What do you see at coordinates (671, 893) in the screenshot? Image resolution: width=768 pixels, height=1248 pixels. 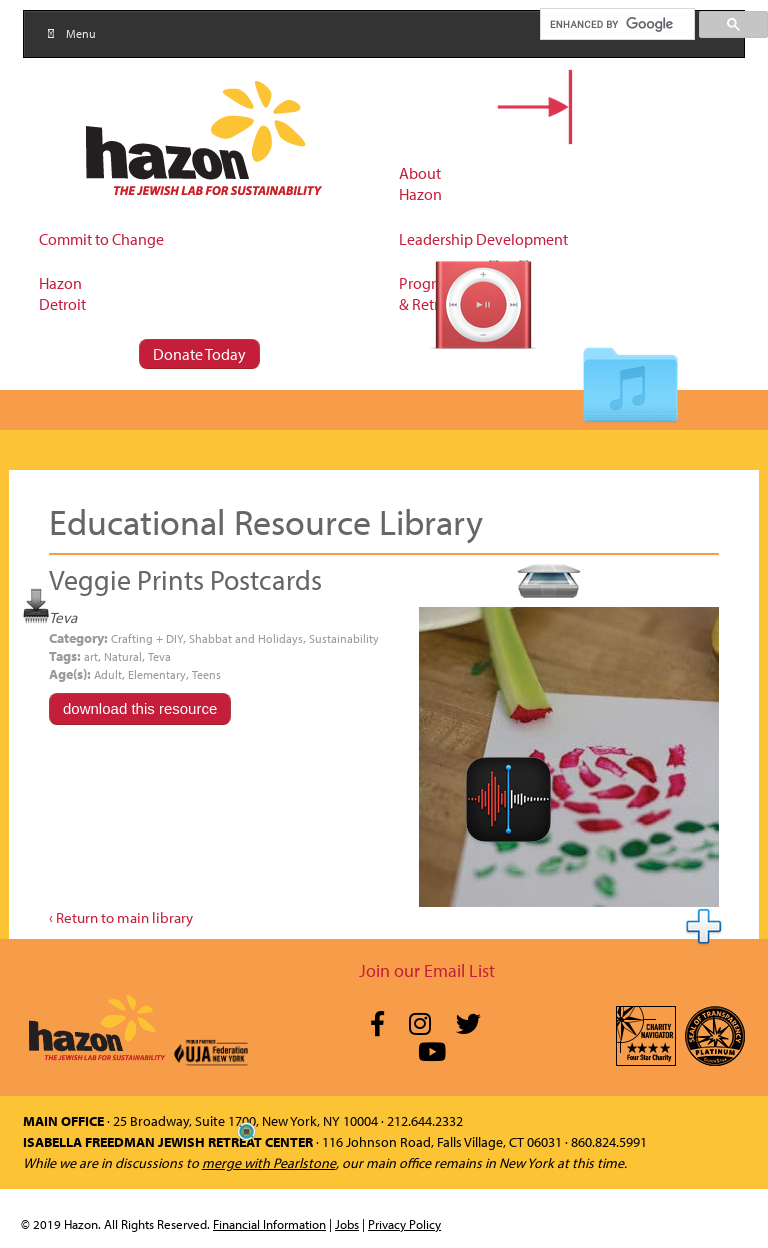 I see `create a new folder` at bounding box center [671, 893].